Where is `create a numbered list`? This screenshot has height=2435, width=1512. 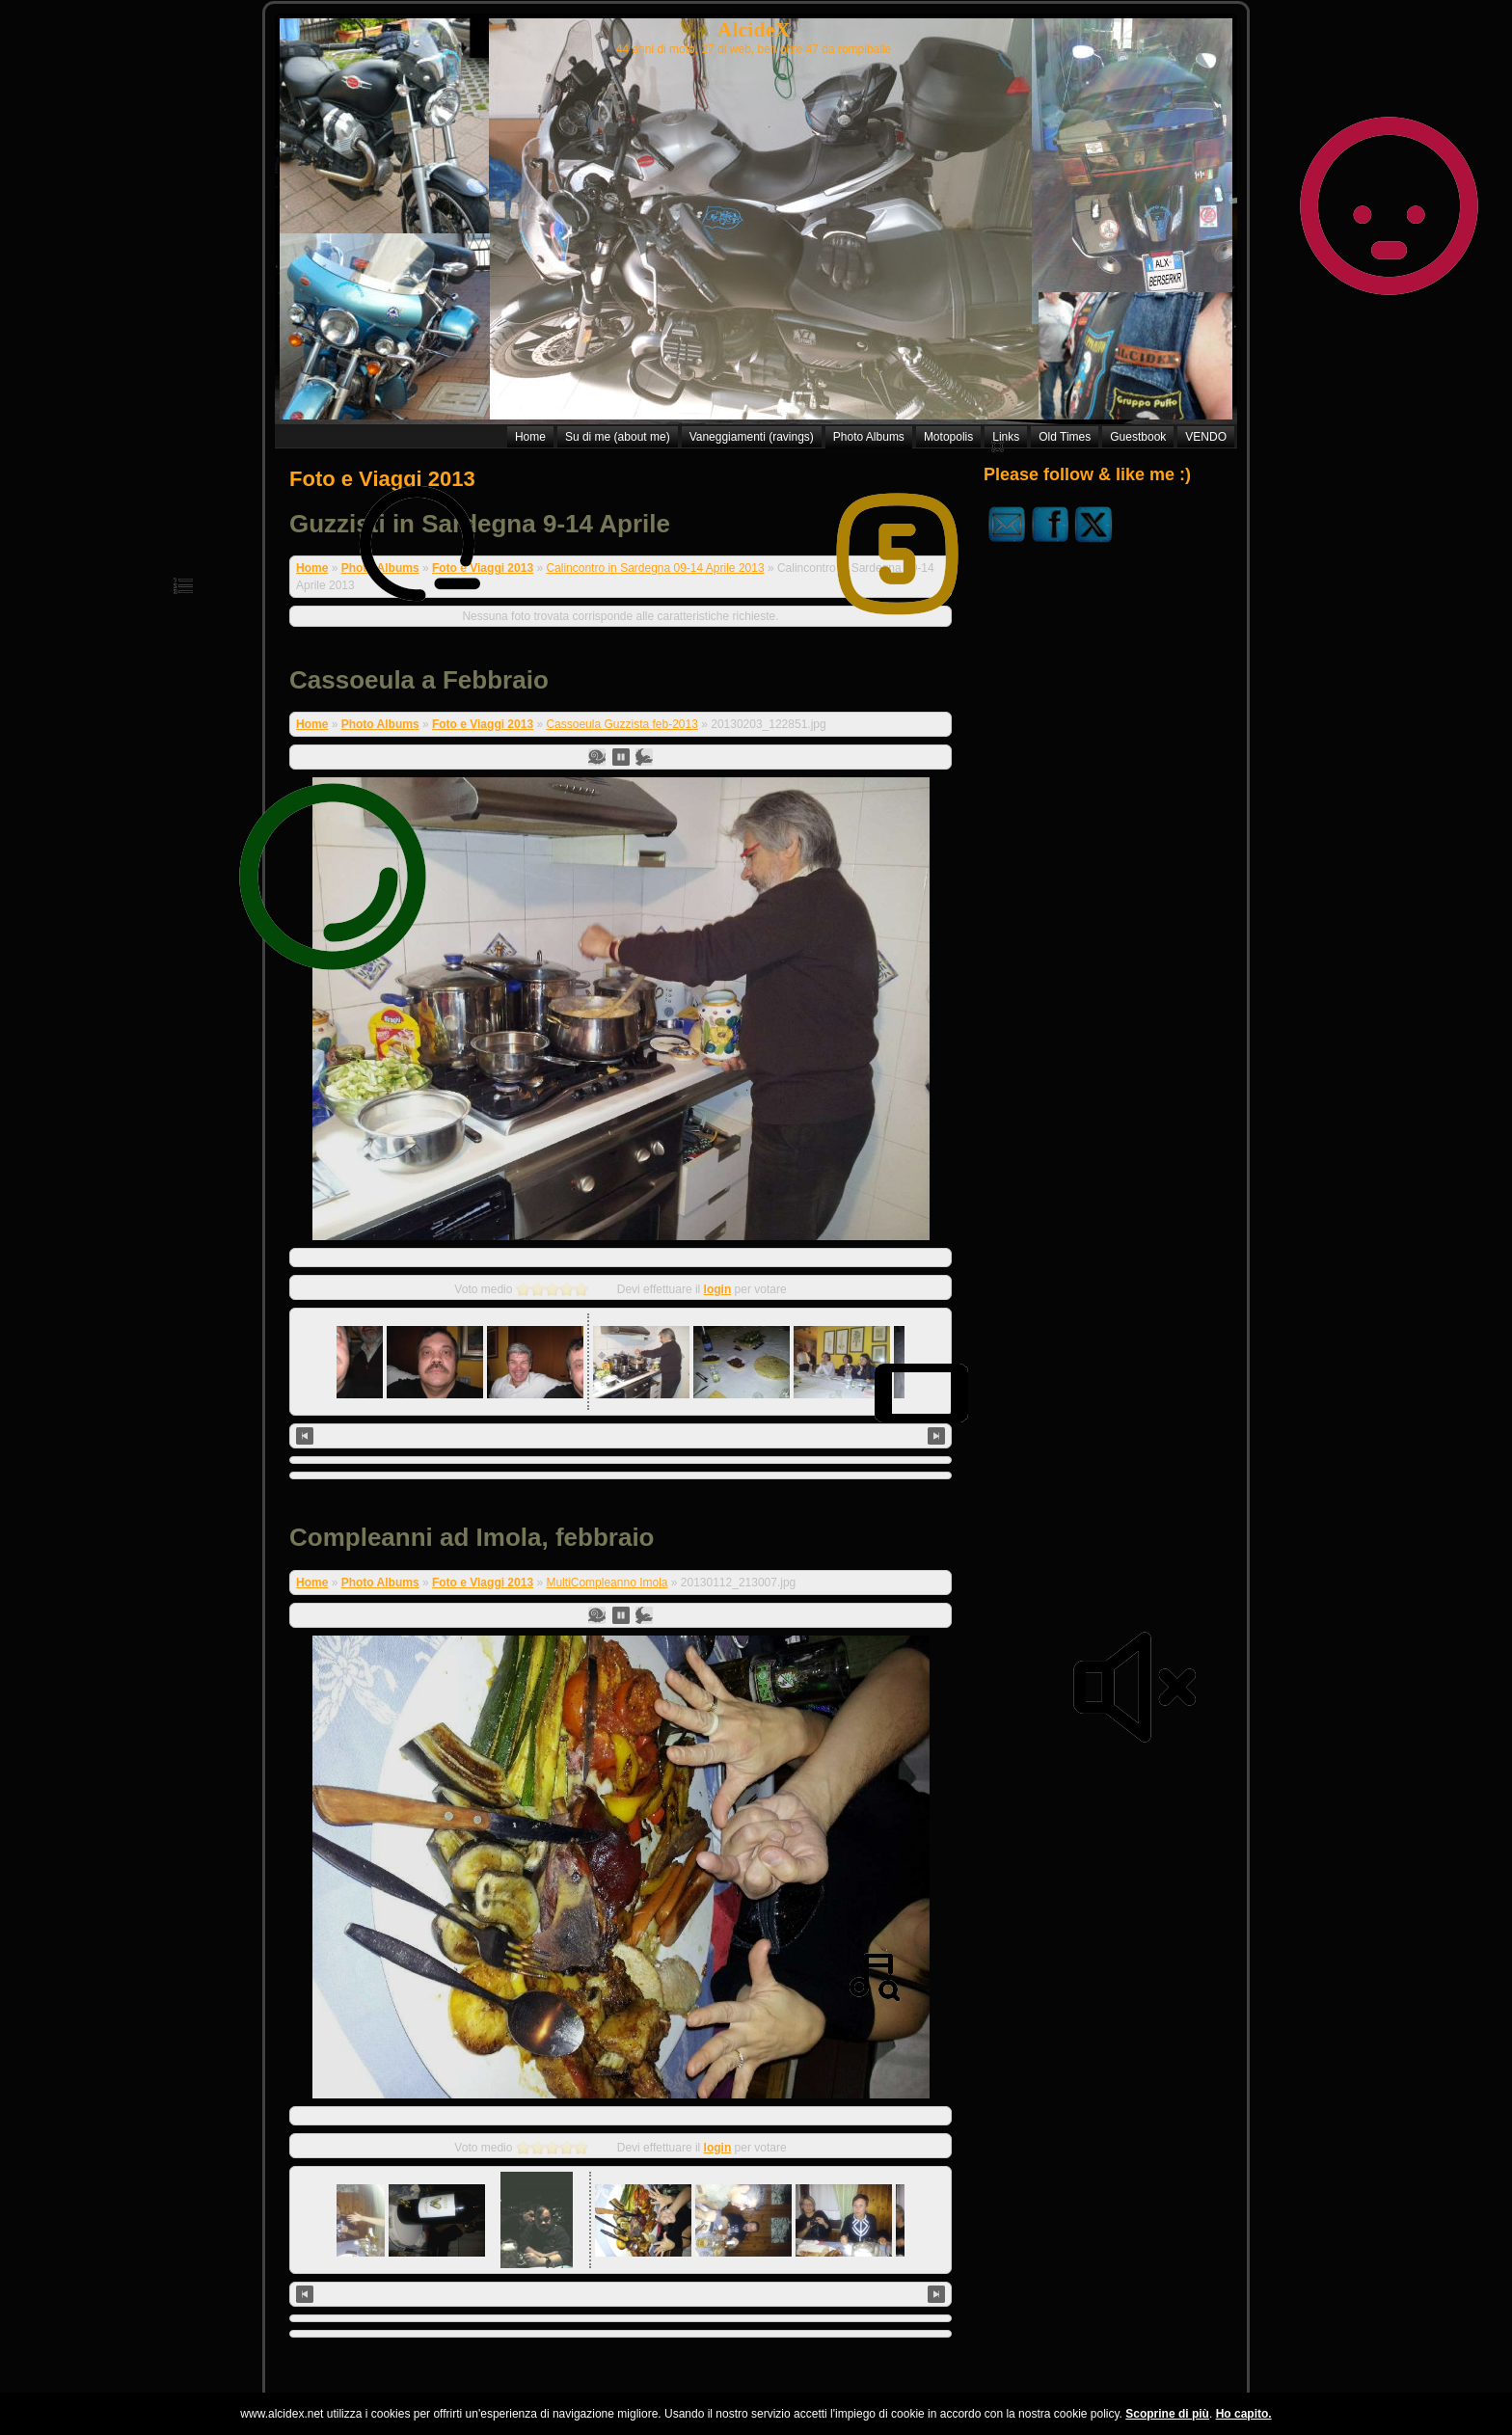
create a numbered list is located at coordinates (183, 585).